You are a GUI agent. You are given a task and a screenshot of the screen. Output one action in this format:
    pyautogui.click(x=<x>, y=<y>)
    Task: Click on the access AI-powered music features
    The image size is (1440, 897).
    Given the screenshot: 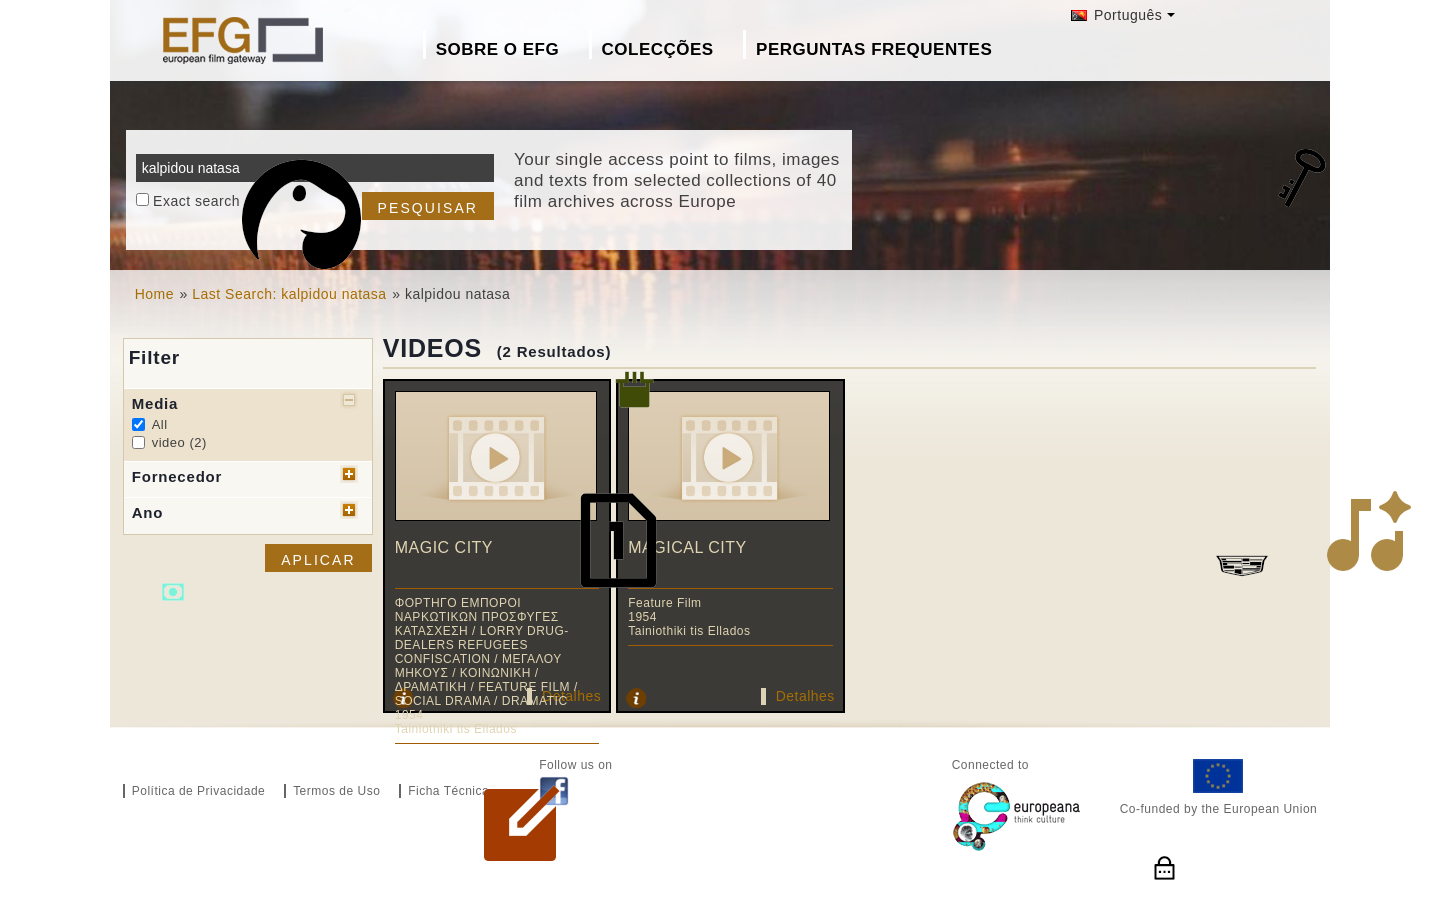 What is the action you would take?
    pyautogui.click(x=1371, y=535)
    